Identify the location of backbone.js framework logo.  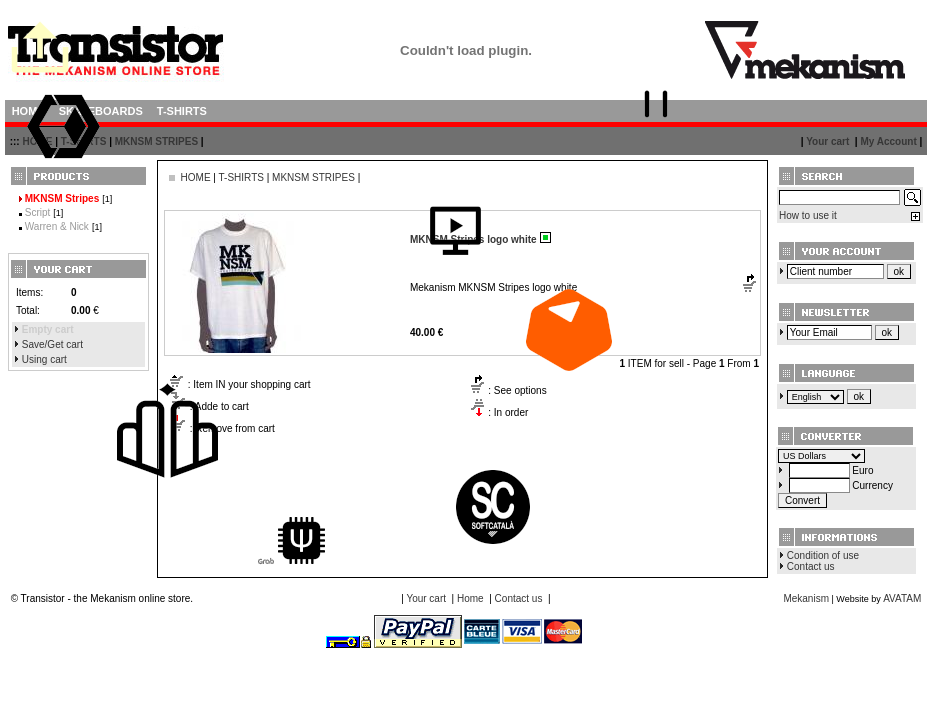
(167, 430).